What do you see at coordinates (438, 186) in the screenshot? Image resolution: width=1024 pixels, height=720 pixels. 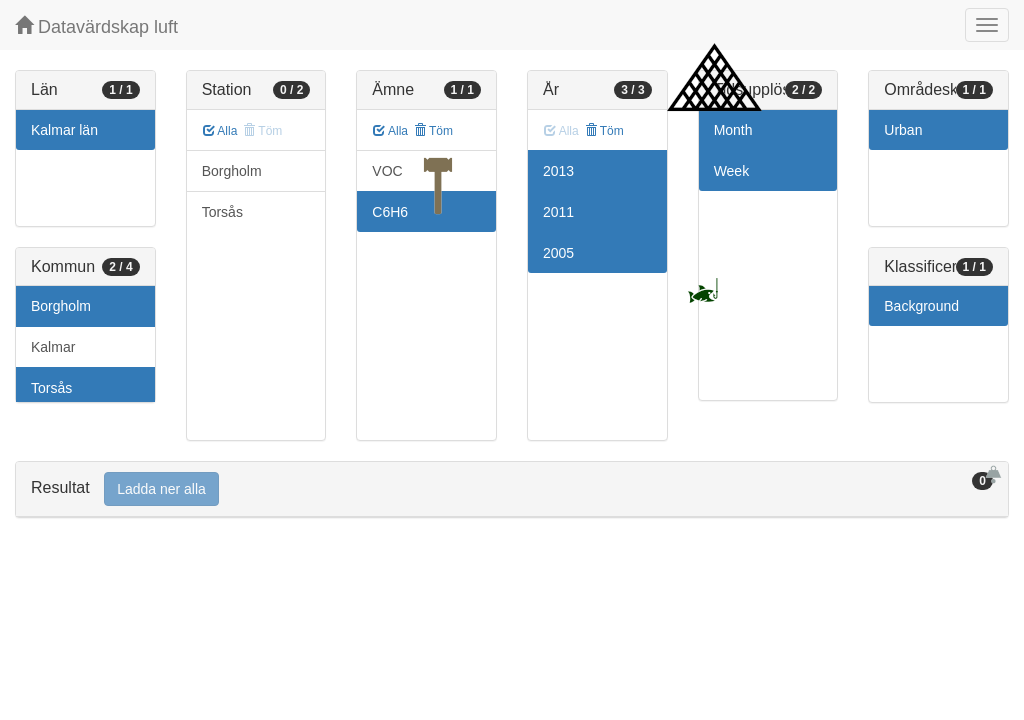 I see `activate trample ability in a card game` at bounding box center [438, 186].